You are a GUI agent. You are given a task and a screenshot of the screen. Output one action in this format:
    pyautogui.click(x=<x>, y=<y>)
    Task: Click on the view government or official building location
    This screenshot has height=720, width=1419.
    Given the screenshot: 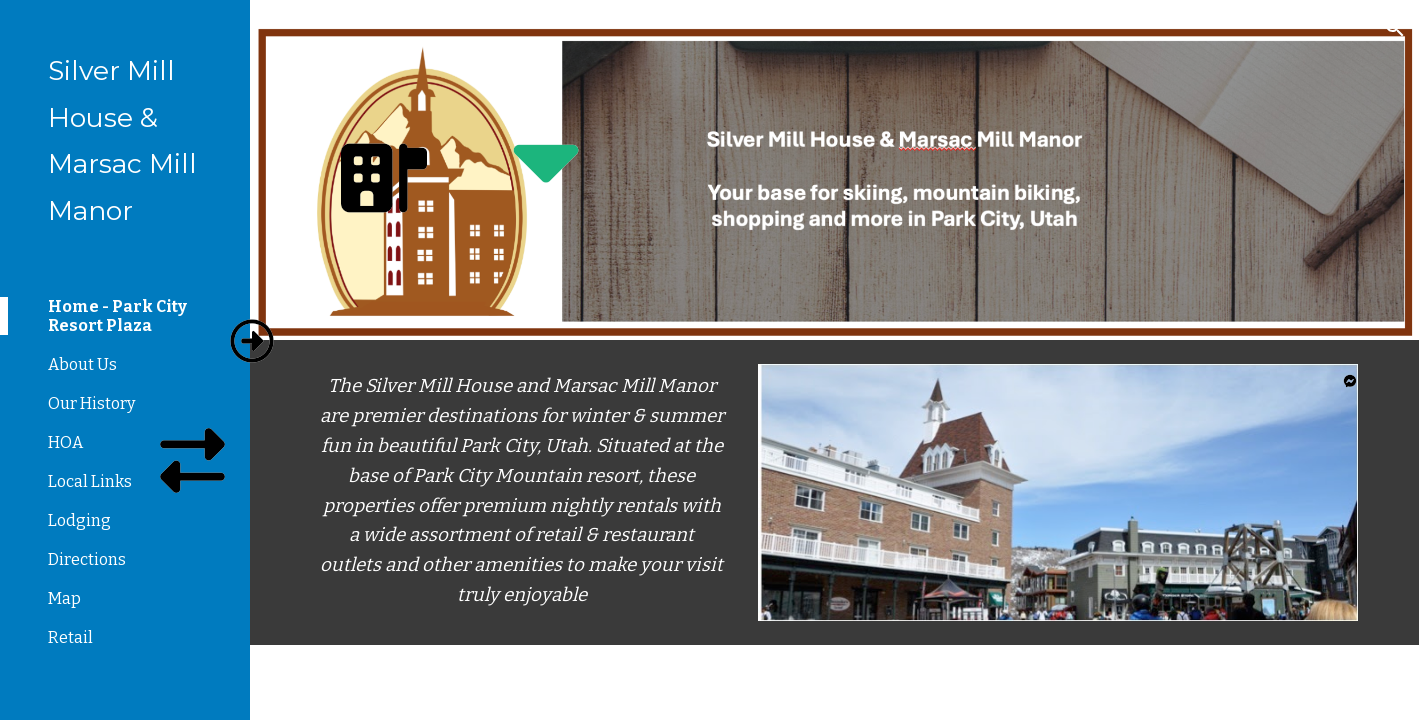 What is the action you would take?
    pyautogui.click(x=384, y=178)
    